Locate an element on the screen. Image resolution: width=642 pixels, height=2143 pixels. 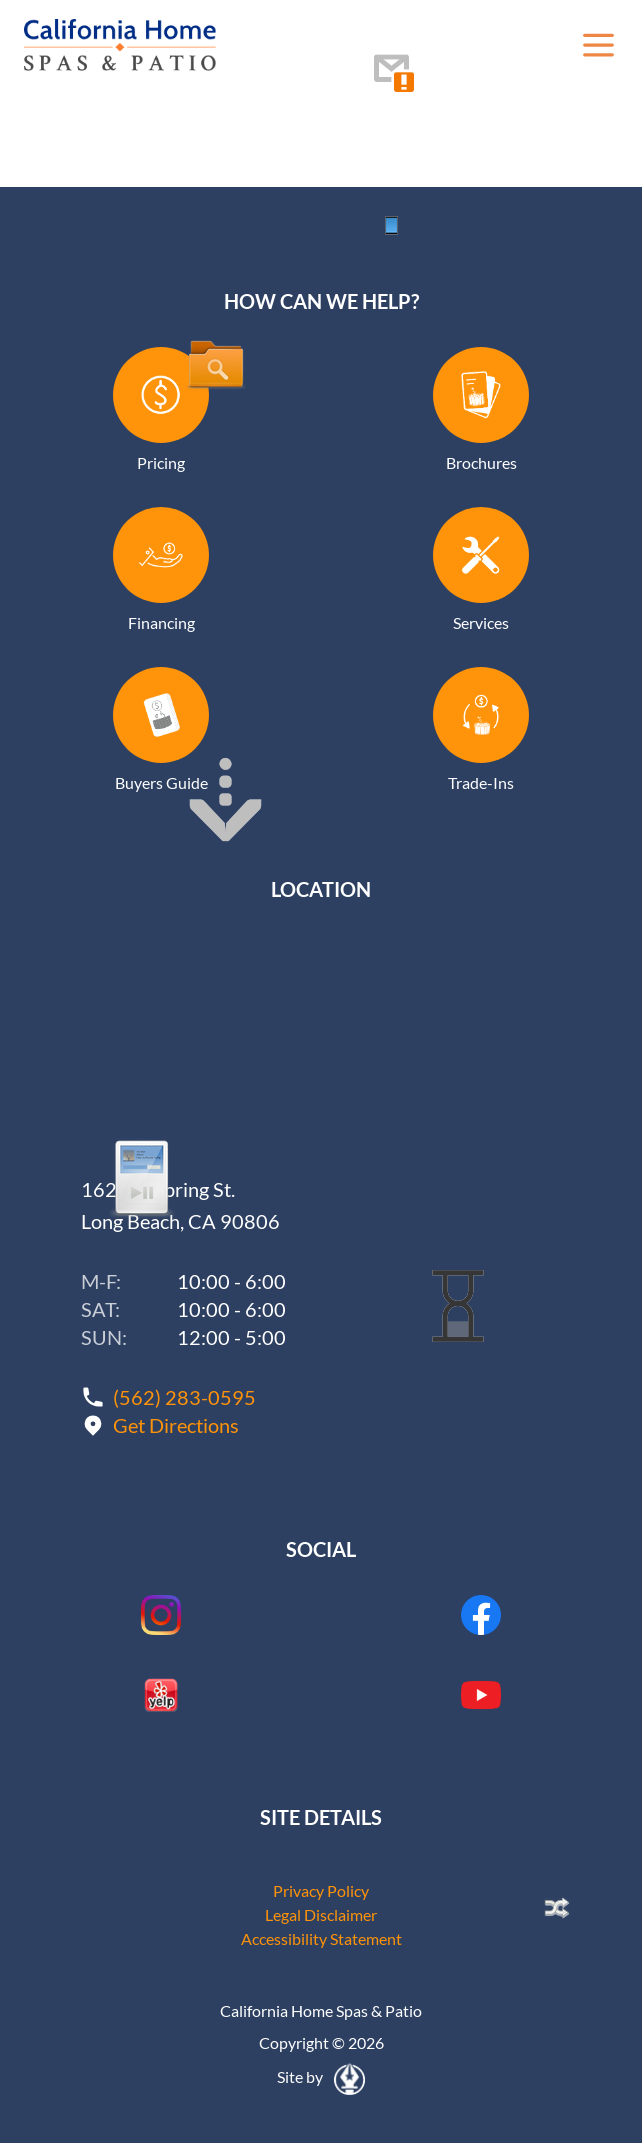
open downloads folder is located at coordinates (225, 799).